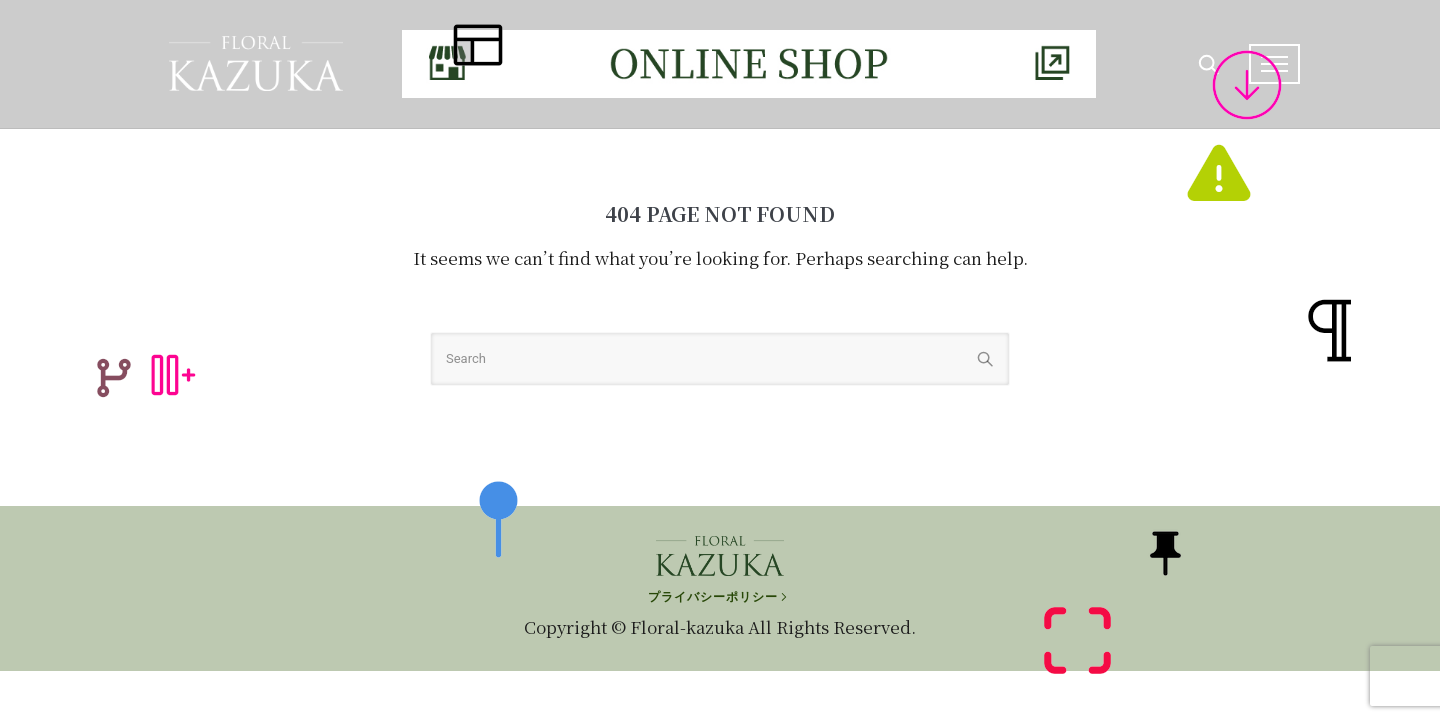 Image resolution: width=1440 pixels, height=720 pixels. I want to click on switch to layout view, so click(478, 45).